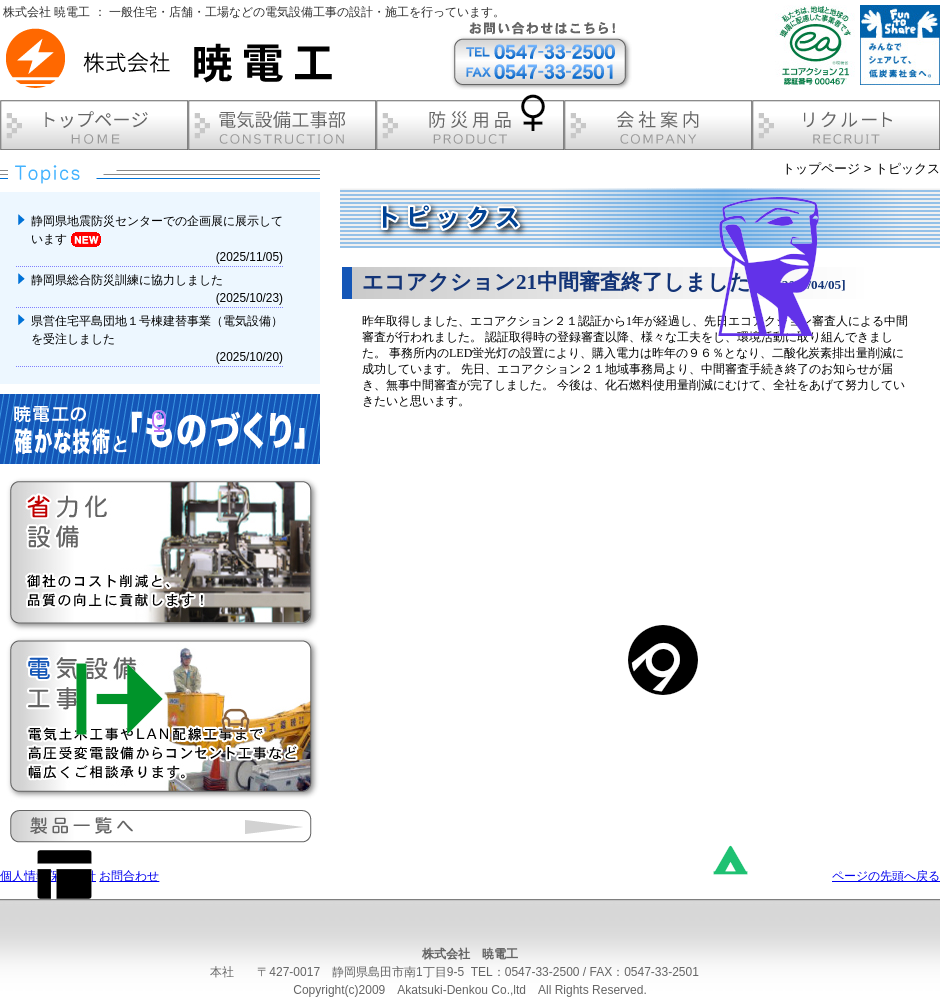 The height and width of the screenshot is (999, 940). Describe the element at coordinates (235, 720) in the screenshot. I see `browse furniture or home decor items` at that location.